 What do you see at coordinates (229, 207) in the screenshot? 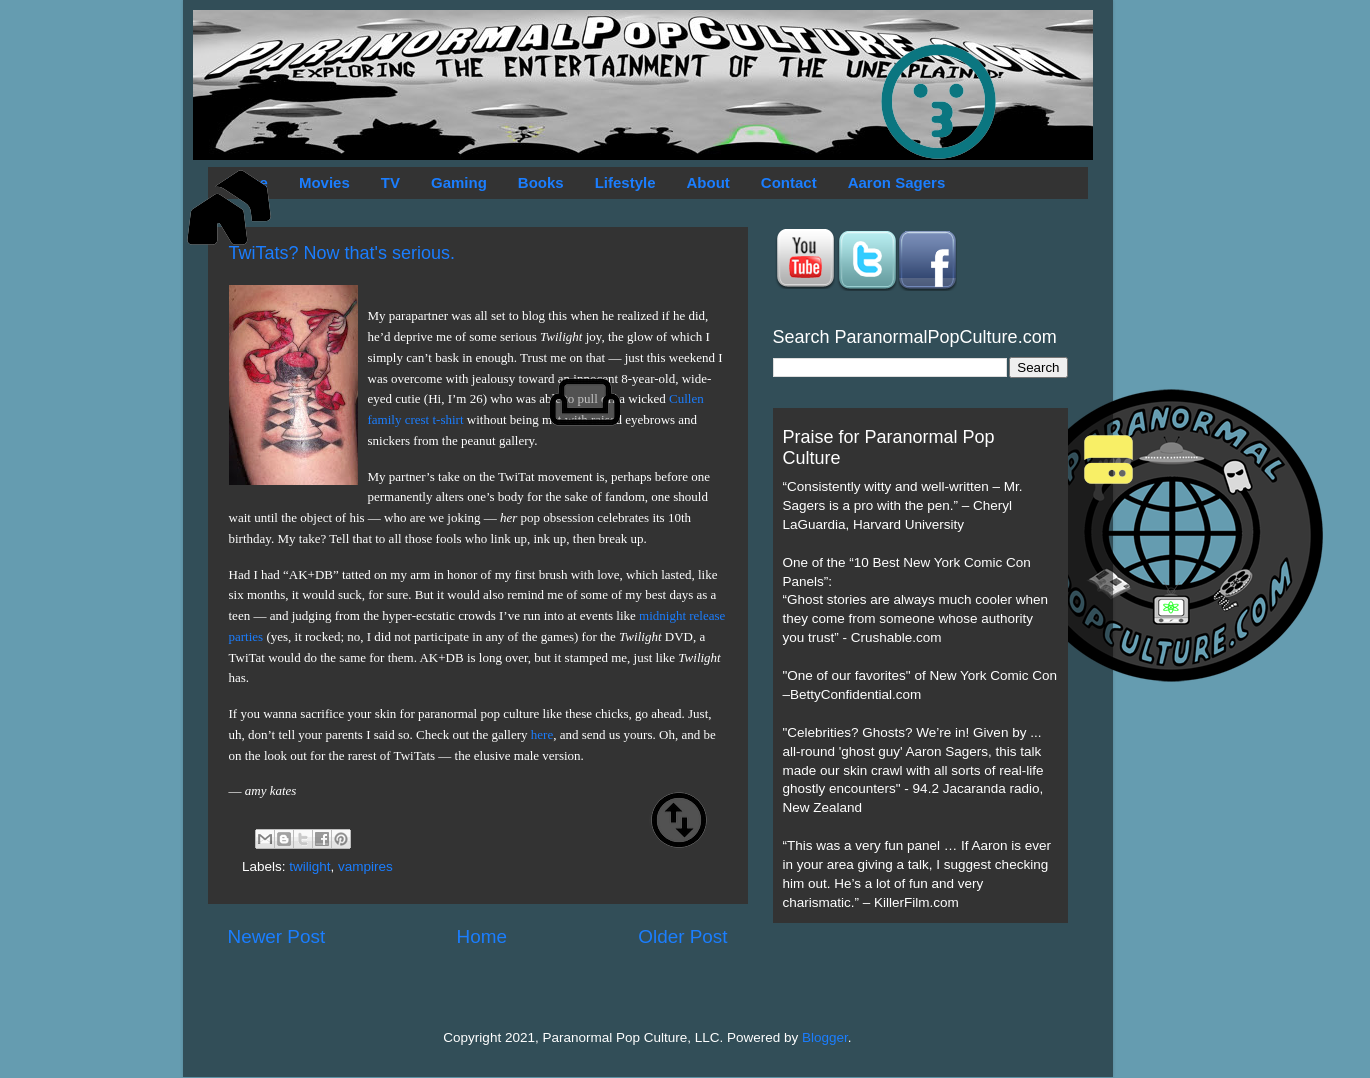
I see `view campground or camping locations` at bounding box center [229, 207].